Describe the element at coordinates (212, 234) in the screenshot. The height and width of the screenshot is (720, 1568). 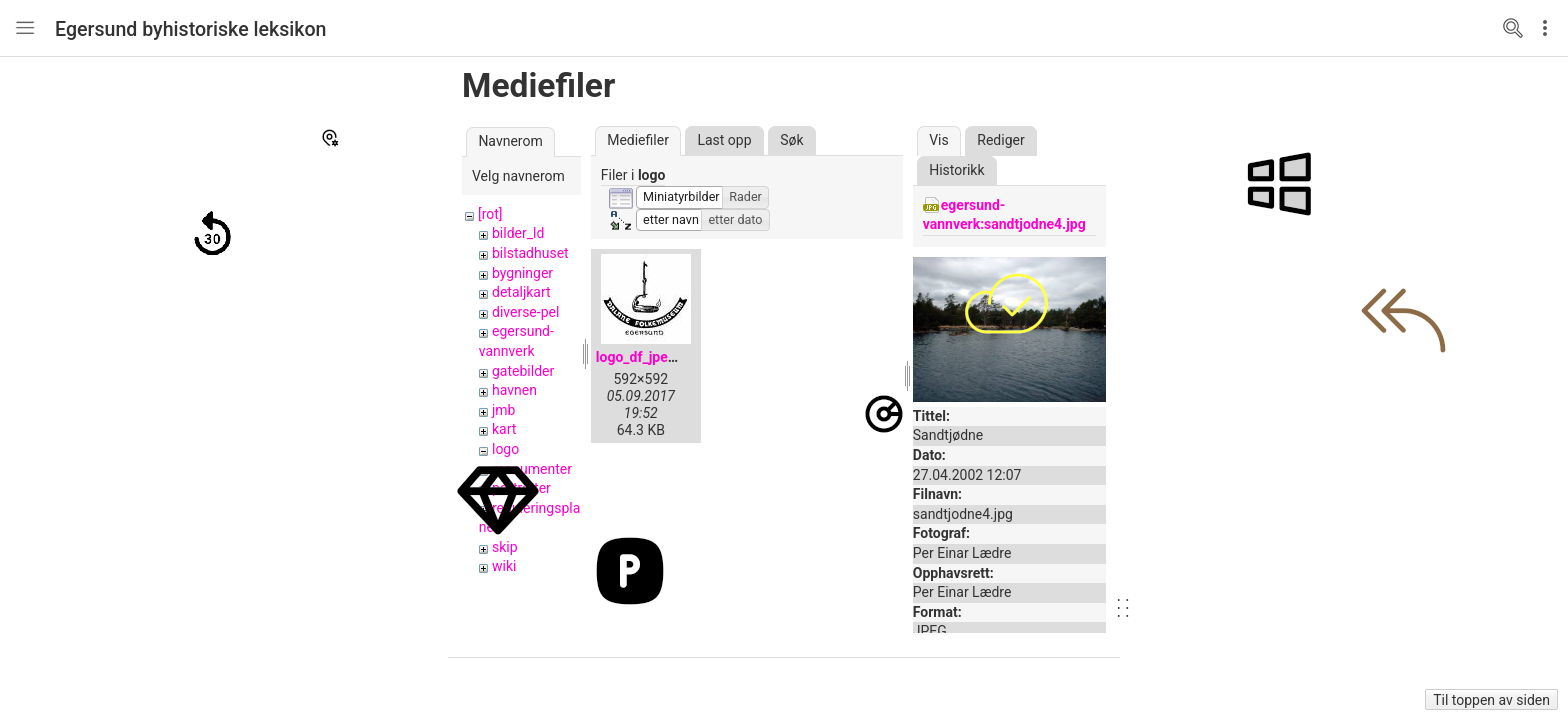
I see `rewind 30 seconds` at that location.